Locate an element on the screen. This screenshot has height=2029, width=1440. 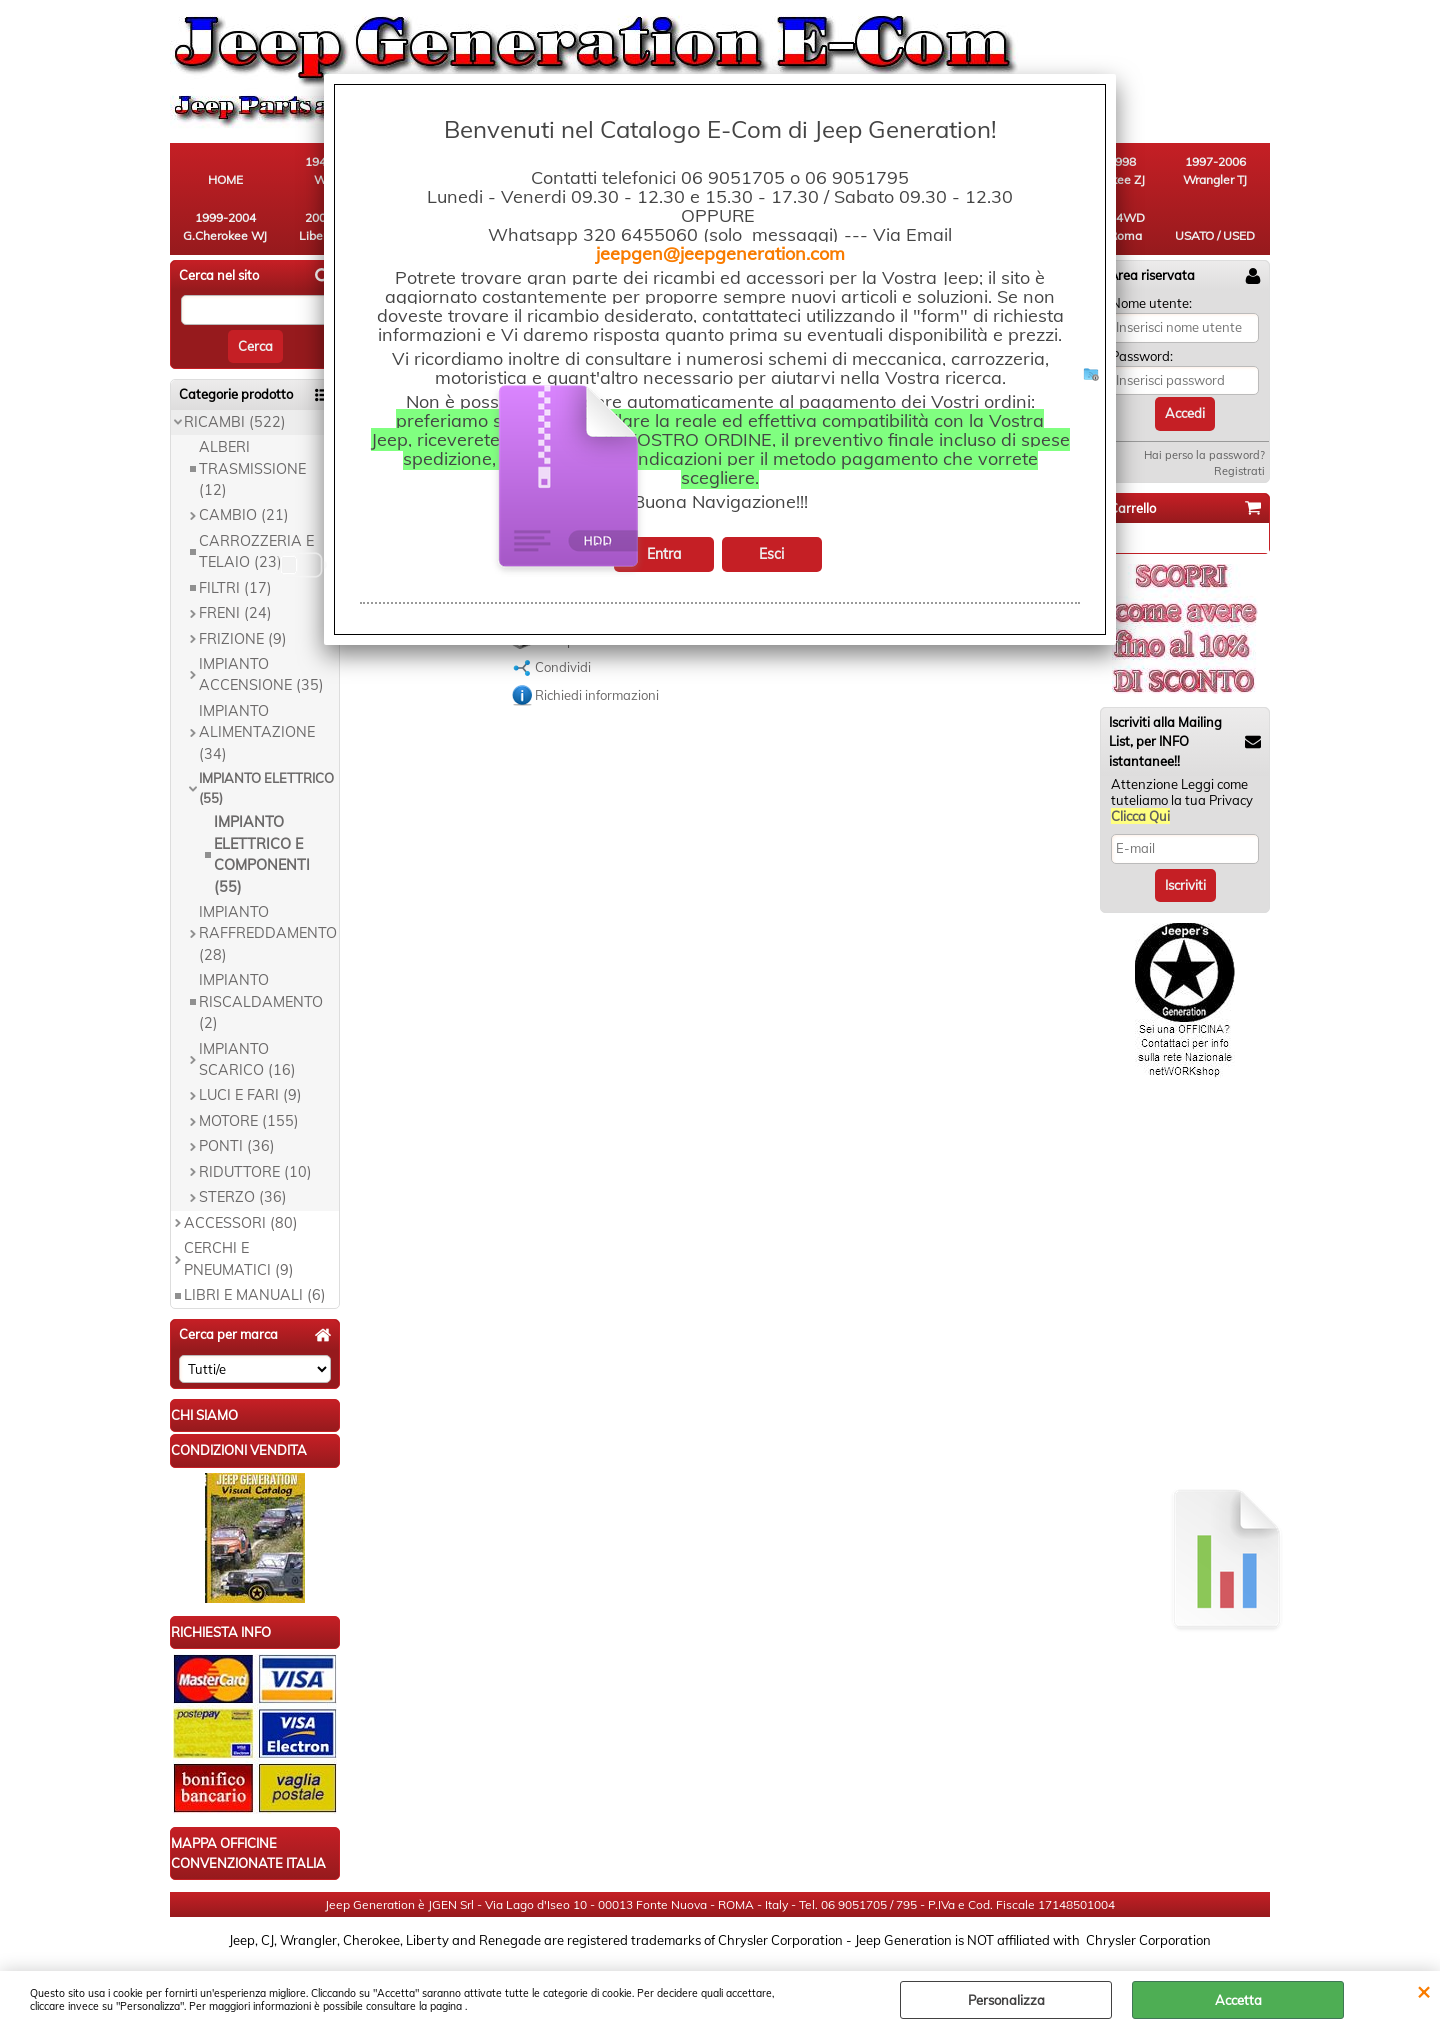
a virtualbox virtual hard disk file is located at coordinates (568, 479).